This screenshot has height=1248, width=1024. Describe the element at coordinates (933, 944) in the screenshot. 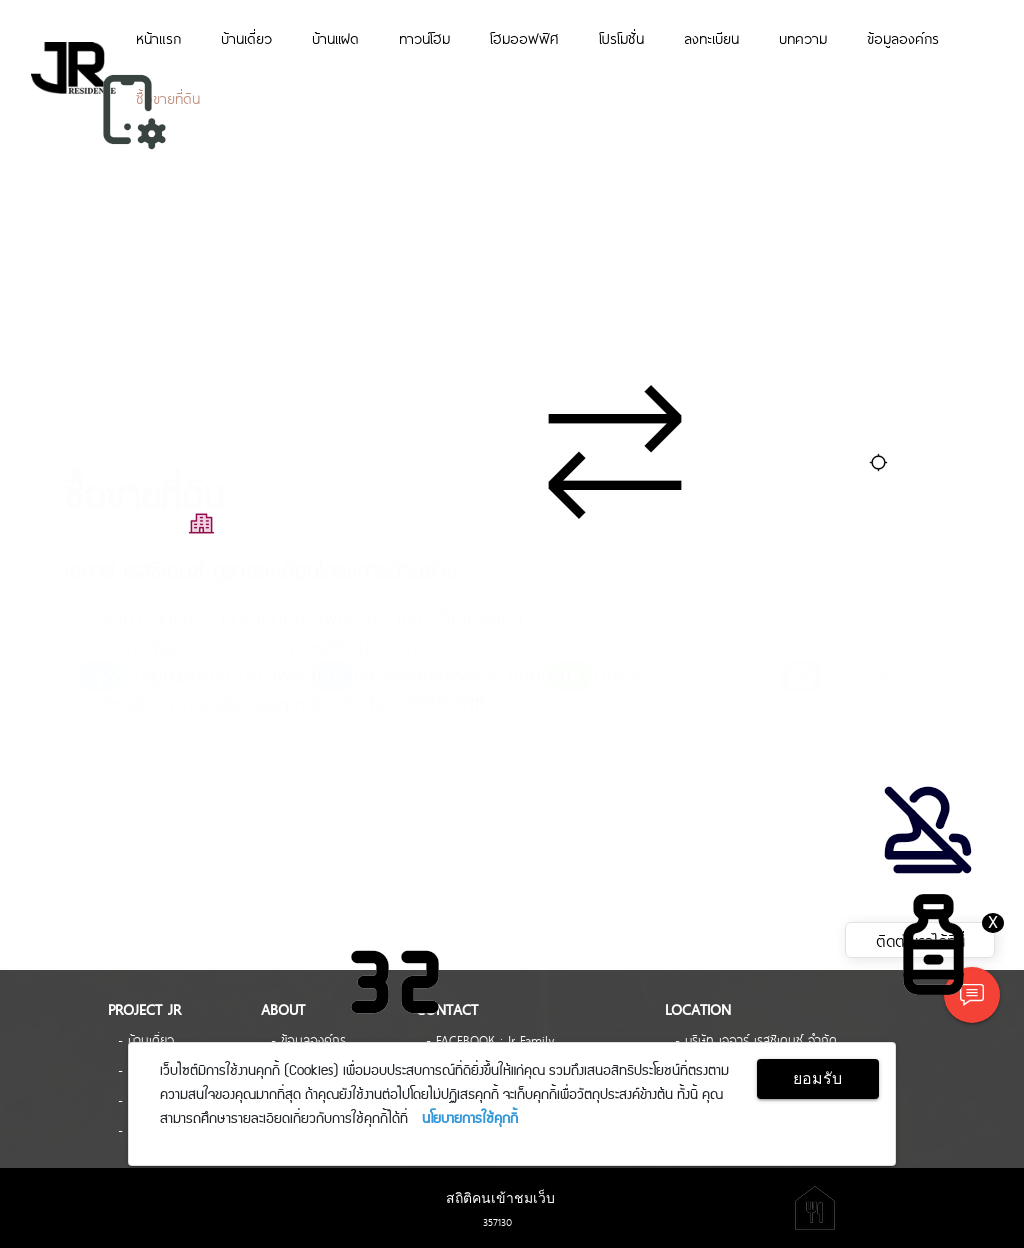

I see `view vaccine or medication information` at that location.